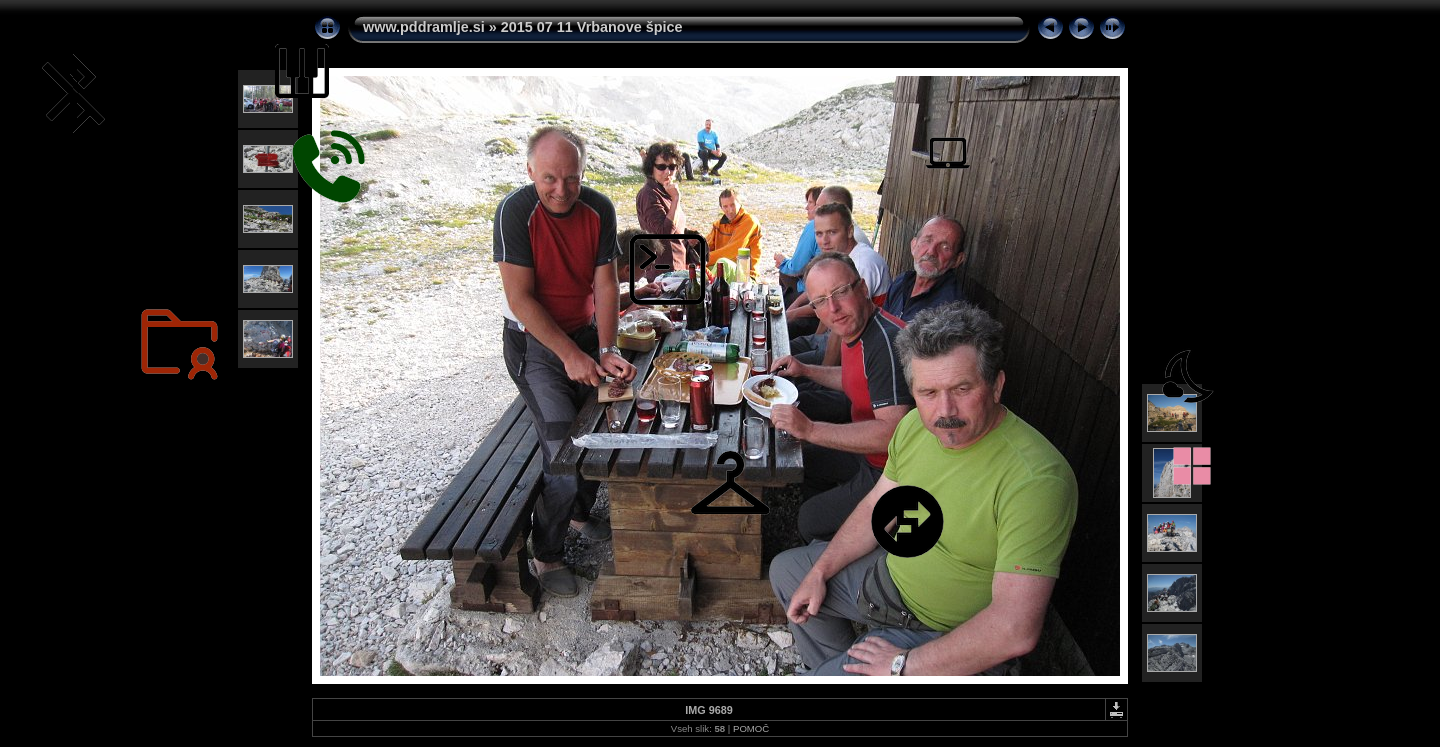  Describe the element at coordinates (1191, 376) in the screenshot. I see `switch to dark mode or night theme` at that location.